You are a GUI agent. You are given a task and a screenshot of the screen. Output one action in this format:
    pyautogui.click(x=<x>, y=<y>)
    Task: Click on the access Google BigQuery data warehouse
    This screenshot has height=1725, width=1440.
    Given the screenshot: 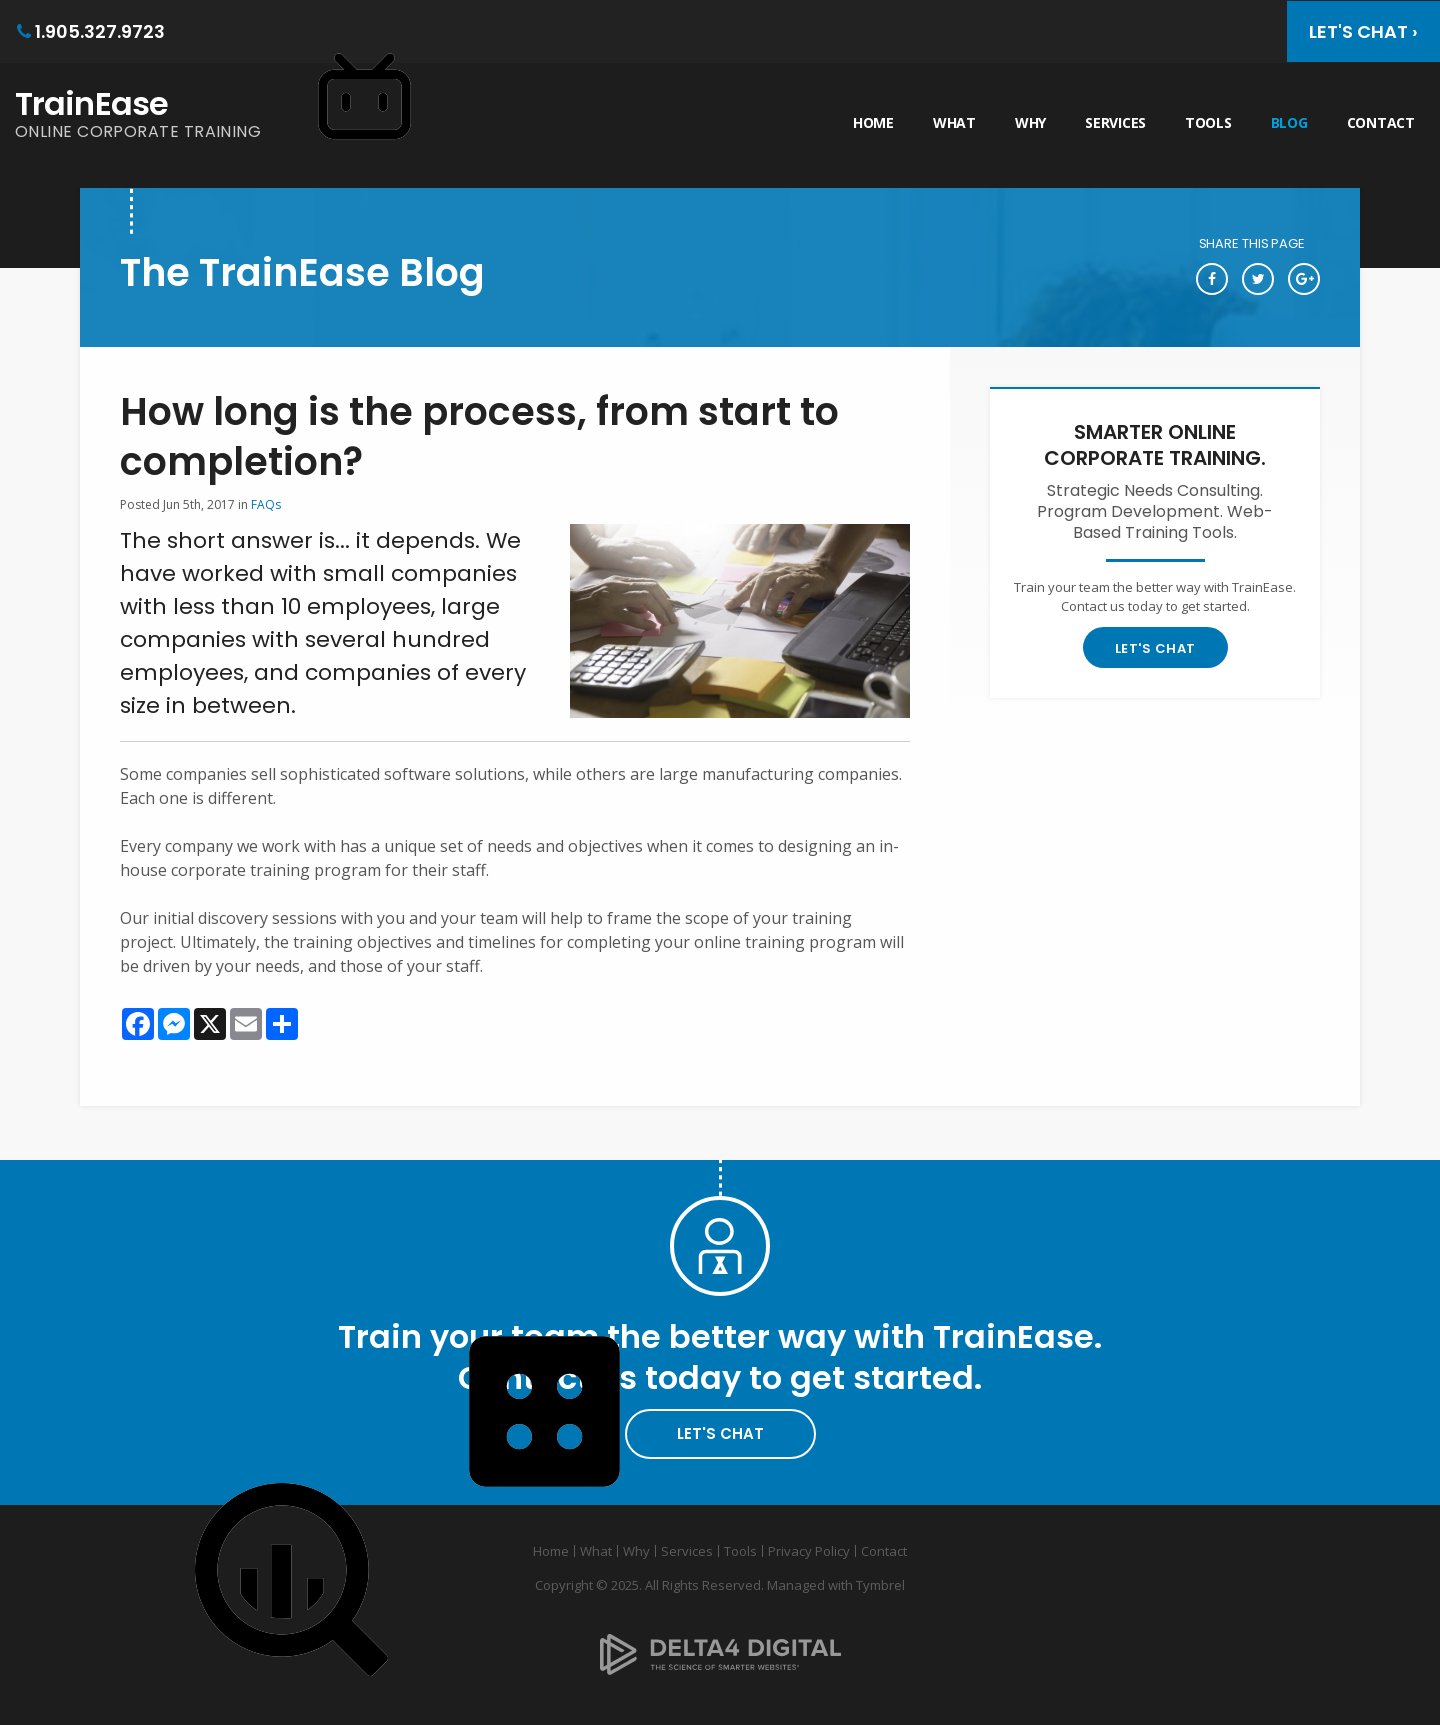 What is the action you would take?
    pyautogui.click(x=291, y=1579)
    